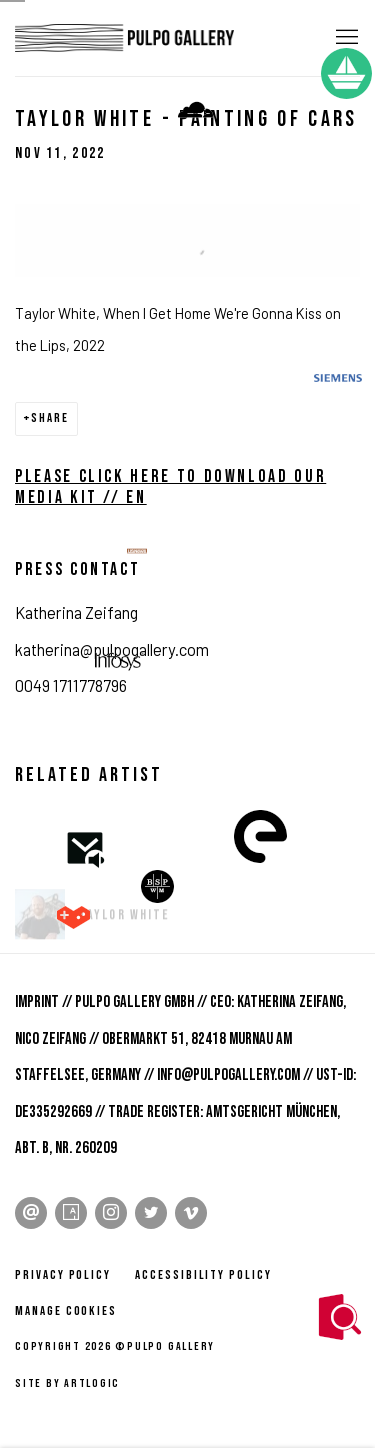 Image resolution: width=375 pixels, height=1448 pixels. Describe the element at coordinates (119, 661) in the screenshot. I see `infosys company logo` at that location.